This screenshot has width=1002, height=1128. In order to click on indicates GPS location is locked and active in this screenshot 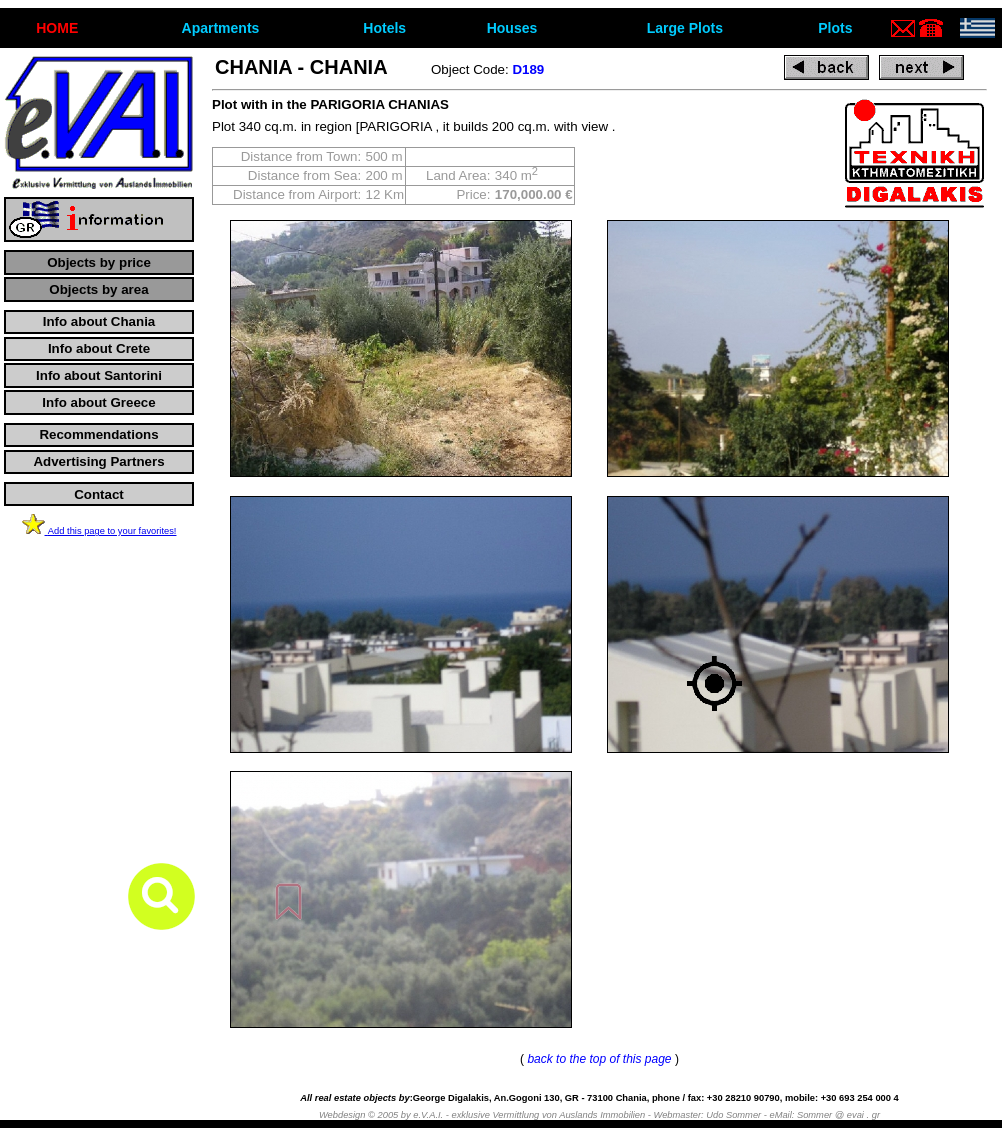, I will do `click(714, 683)`.